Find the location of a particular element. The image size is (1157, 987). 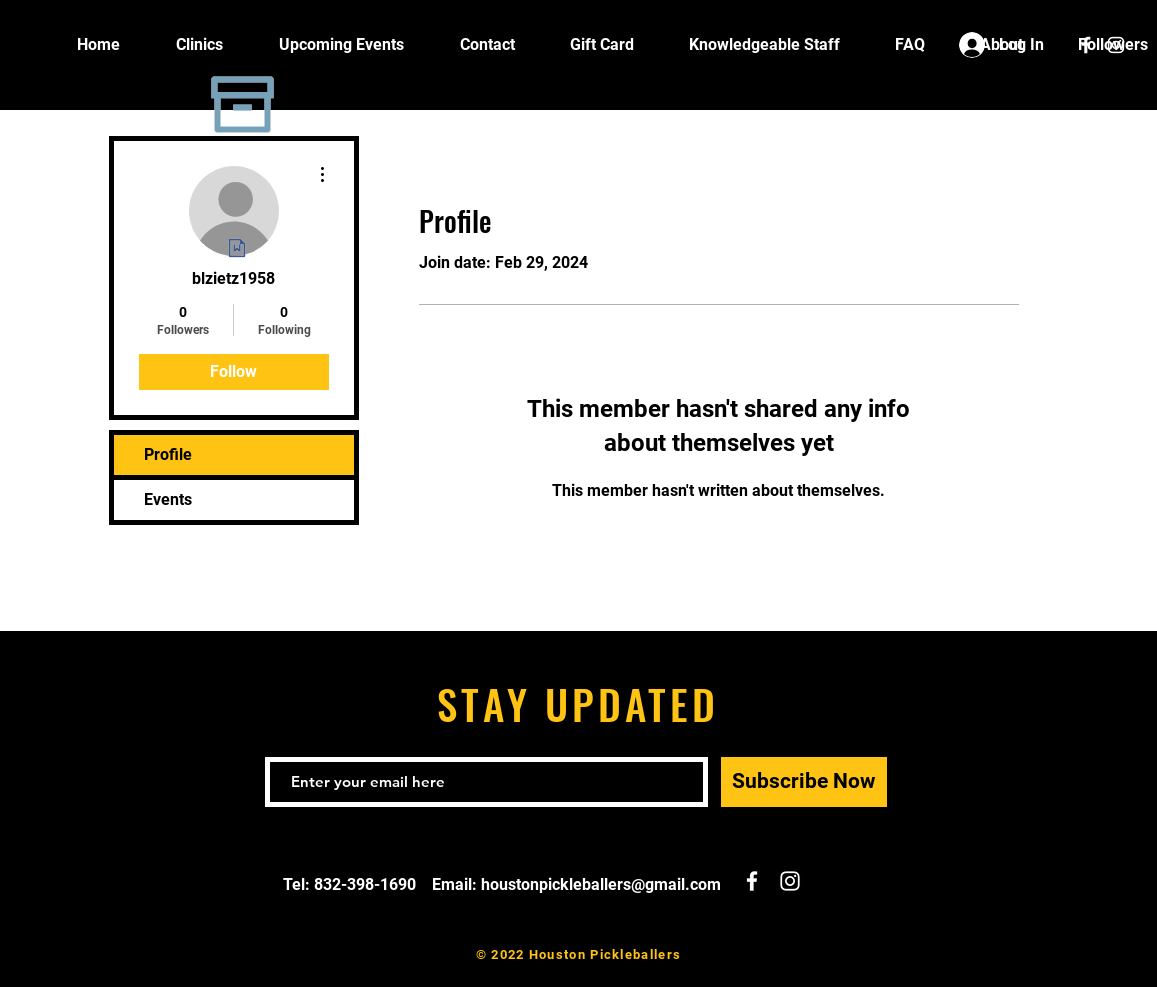

archive this item is located at coordinates (242, 104).